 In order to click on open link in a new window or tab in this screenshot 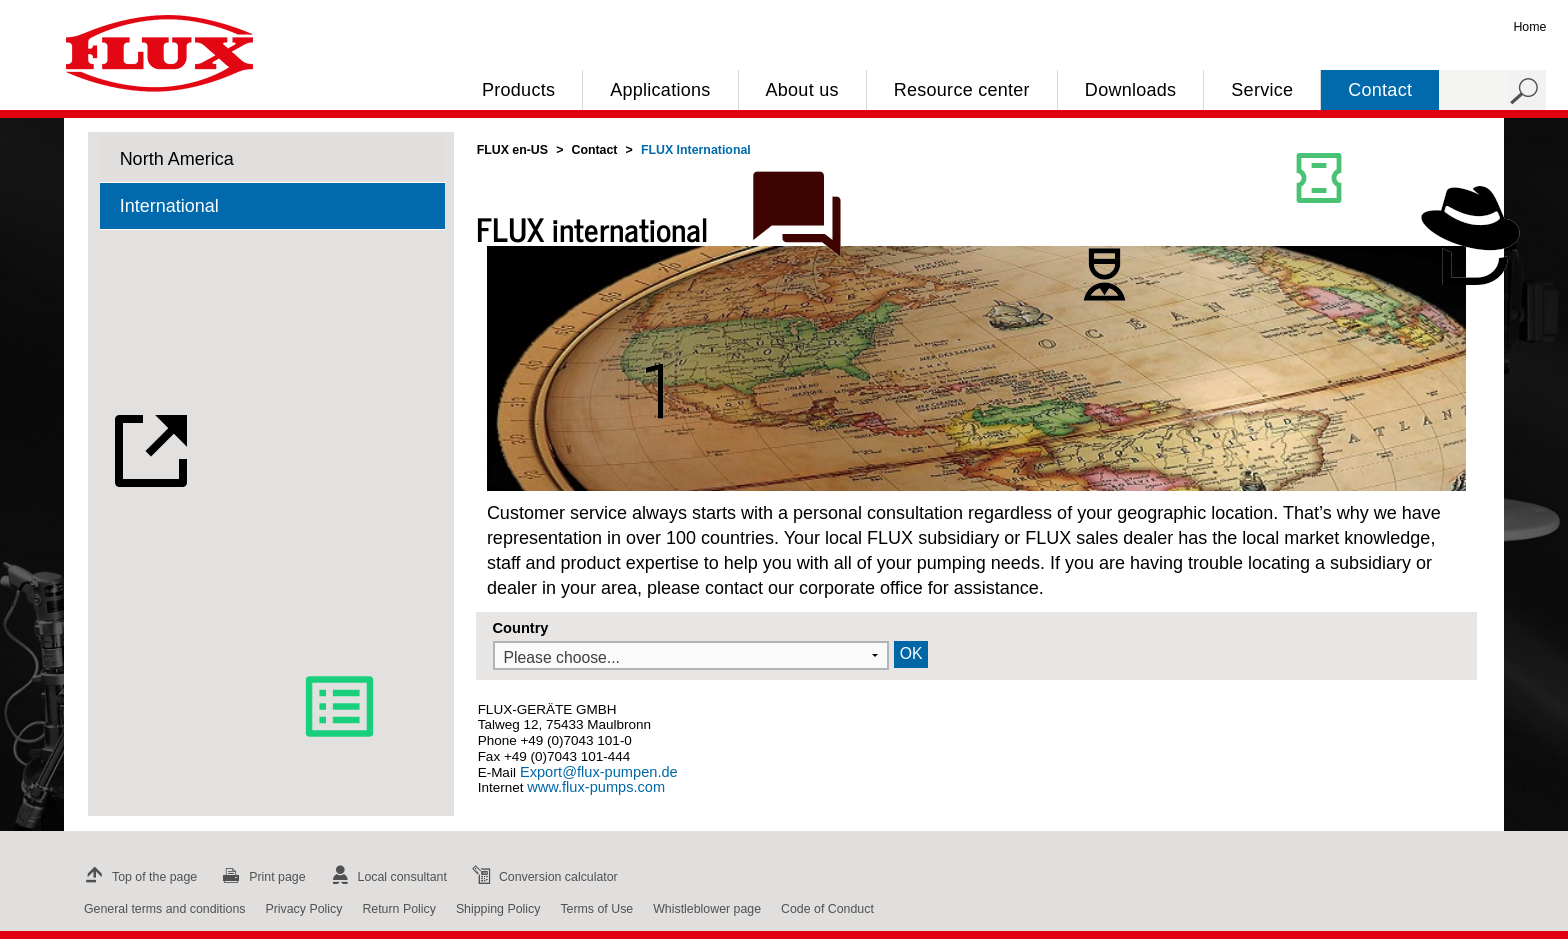, I will do `click(151, 451)`.